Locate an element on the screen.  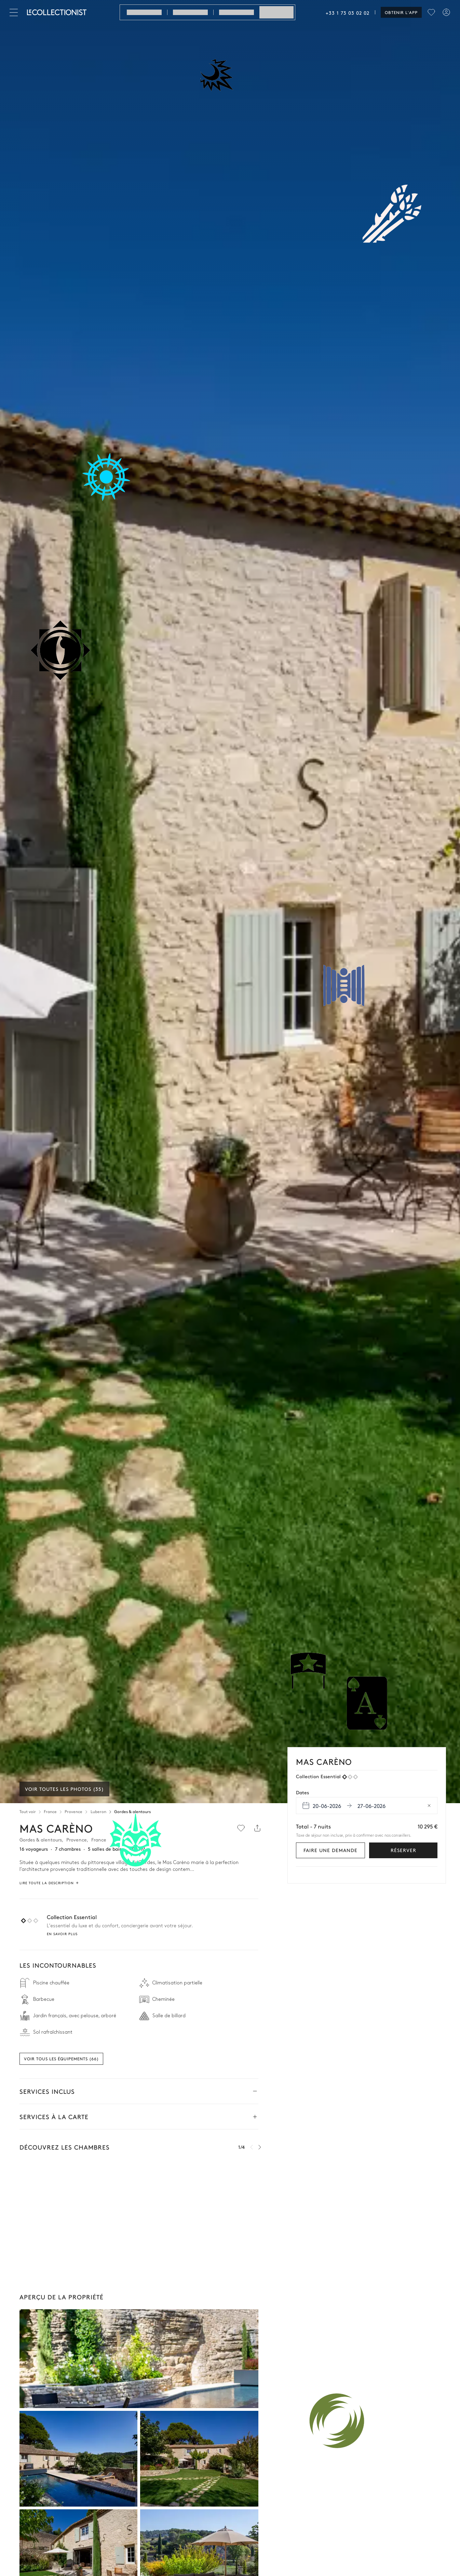
access card games or solitaire is located at coordinates (367, 1703).